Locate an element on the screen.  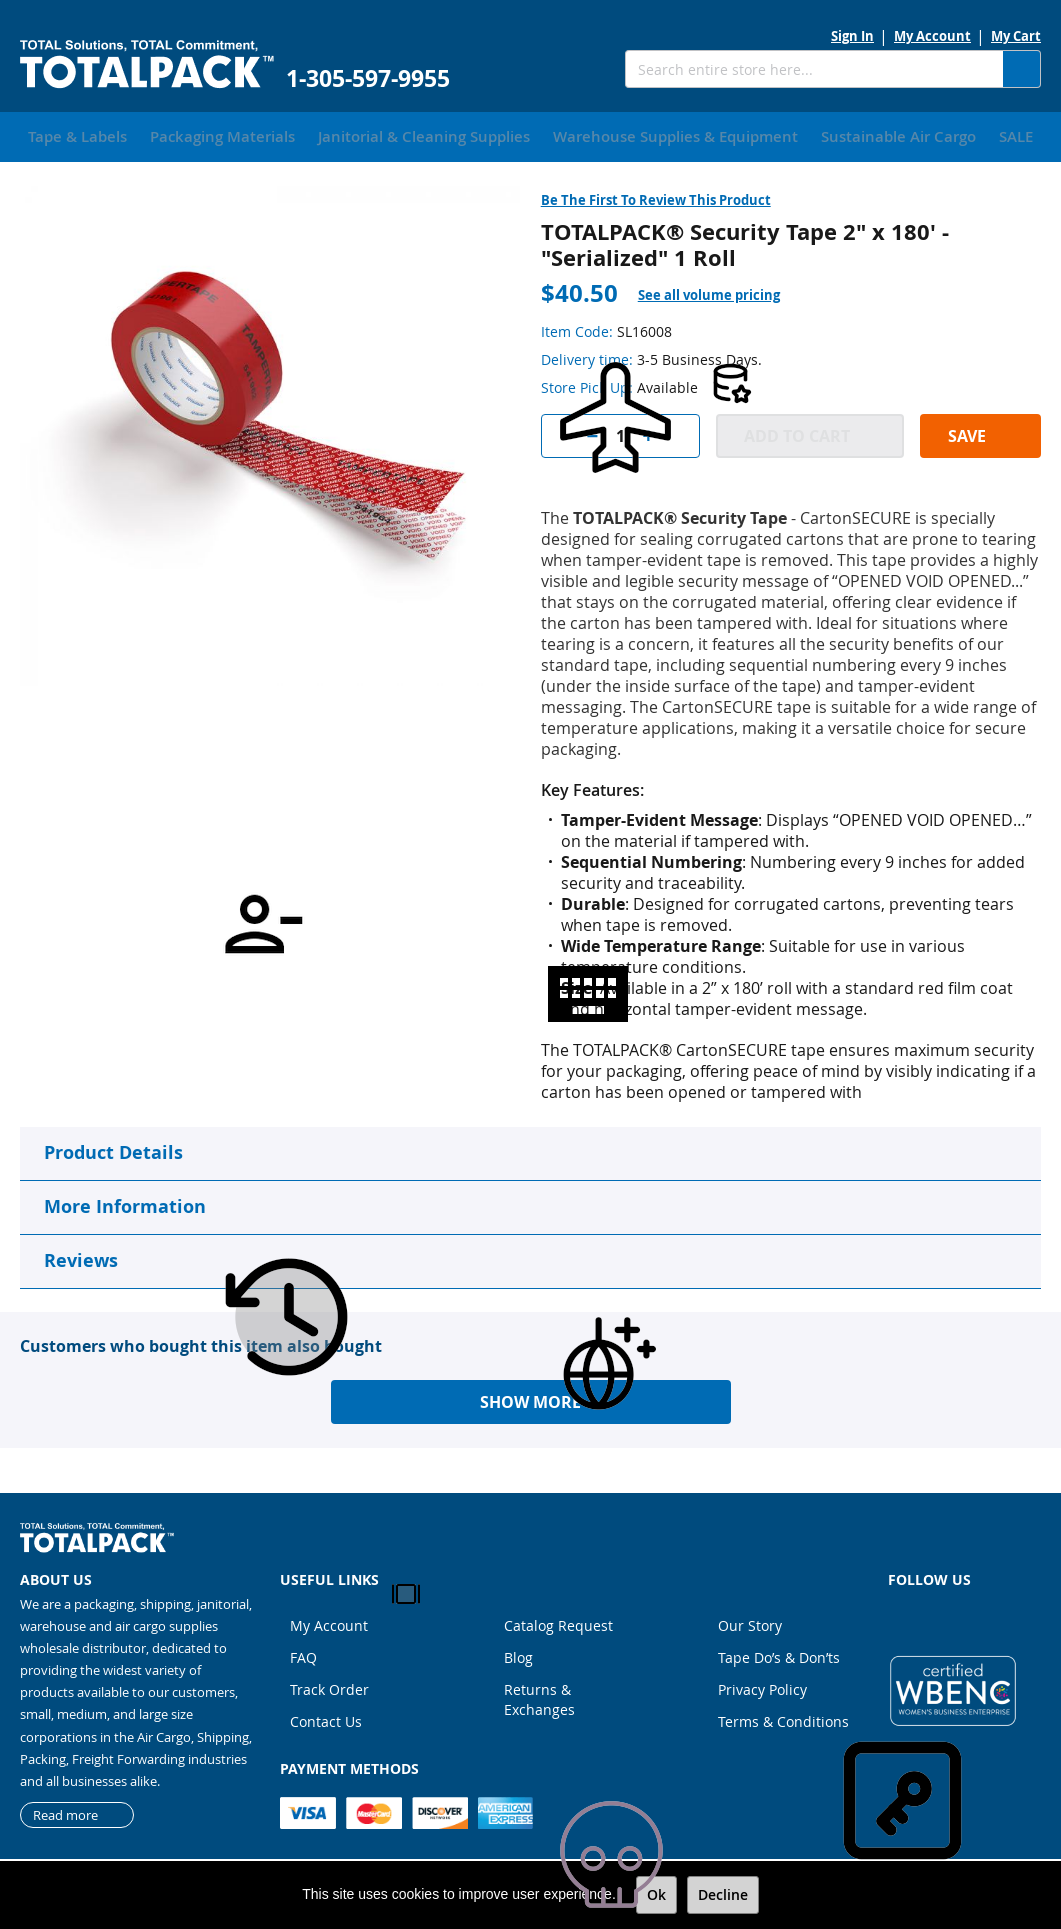
undo or revert to a previous state is located at coordinates (289, 1317).